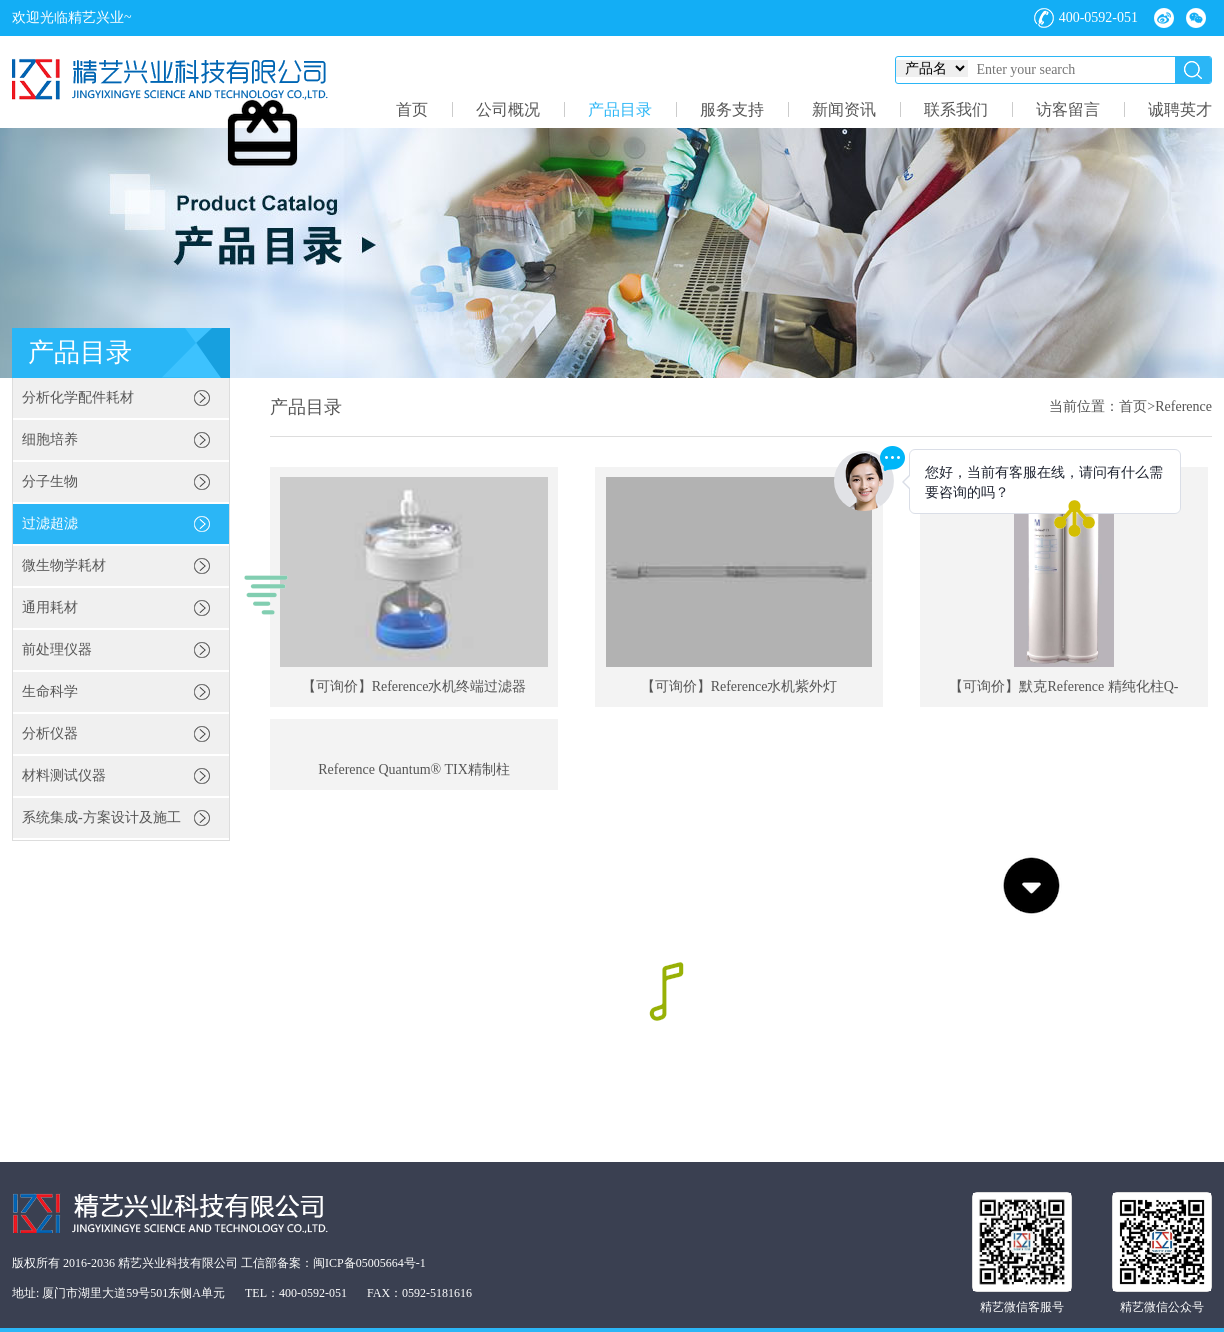 This screenshot has height=1332, width=1224. I want to click on expand dropdown menu, so click(1031, 885).